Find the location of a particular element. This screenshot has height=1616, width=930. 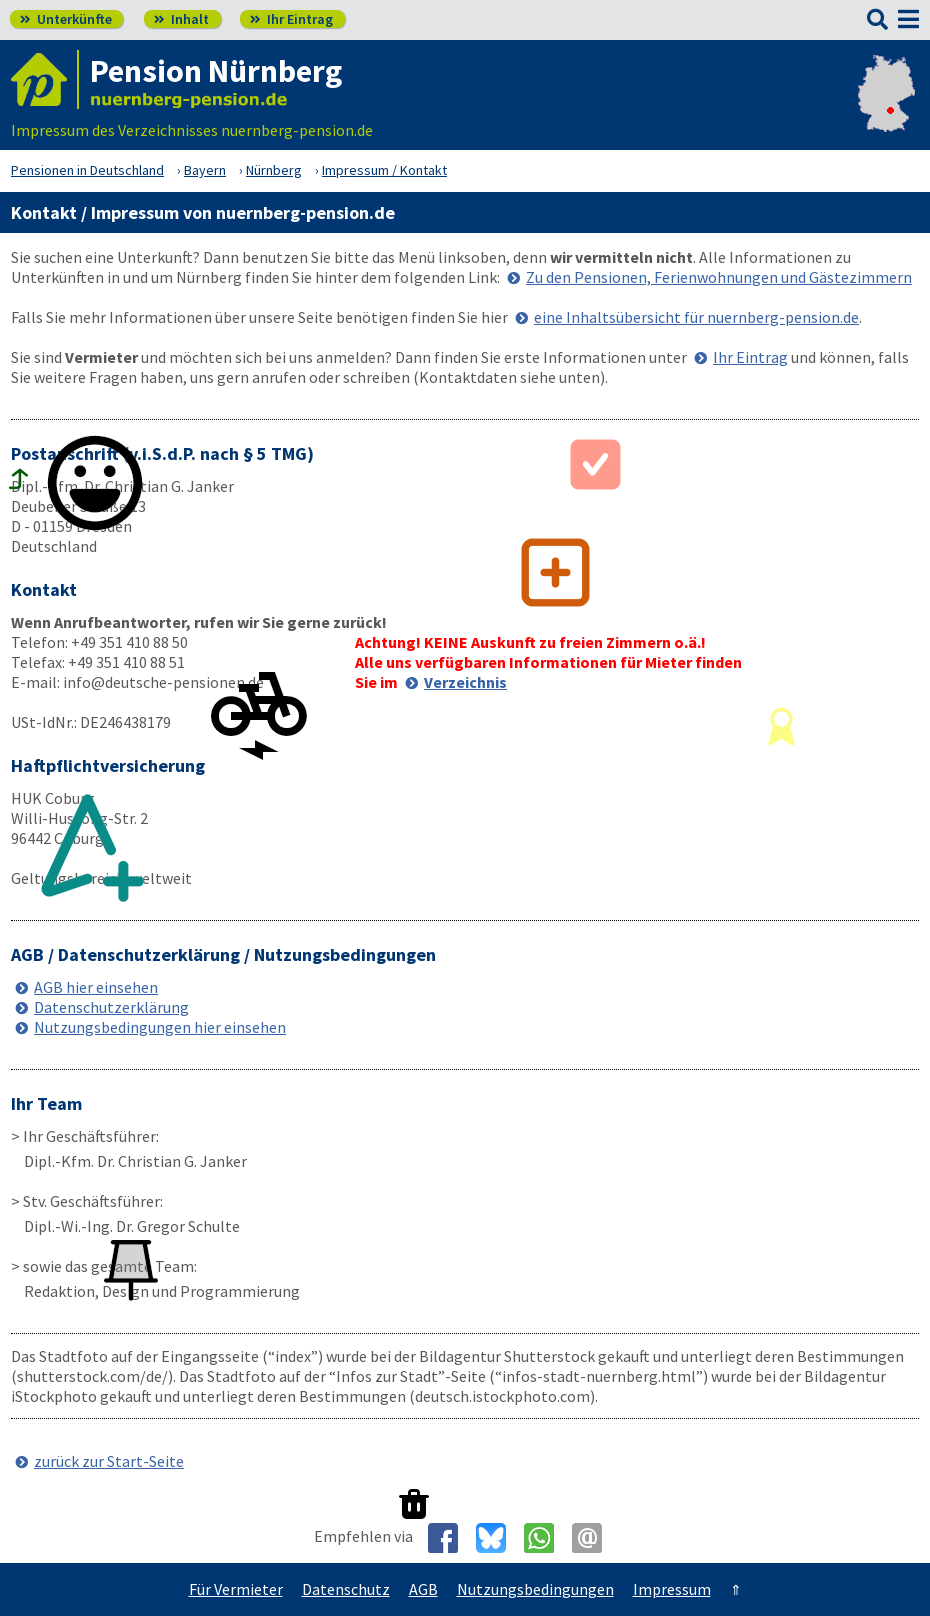

confirm or submit a selection is located at coordinates (595, 464).